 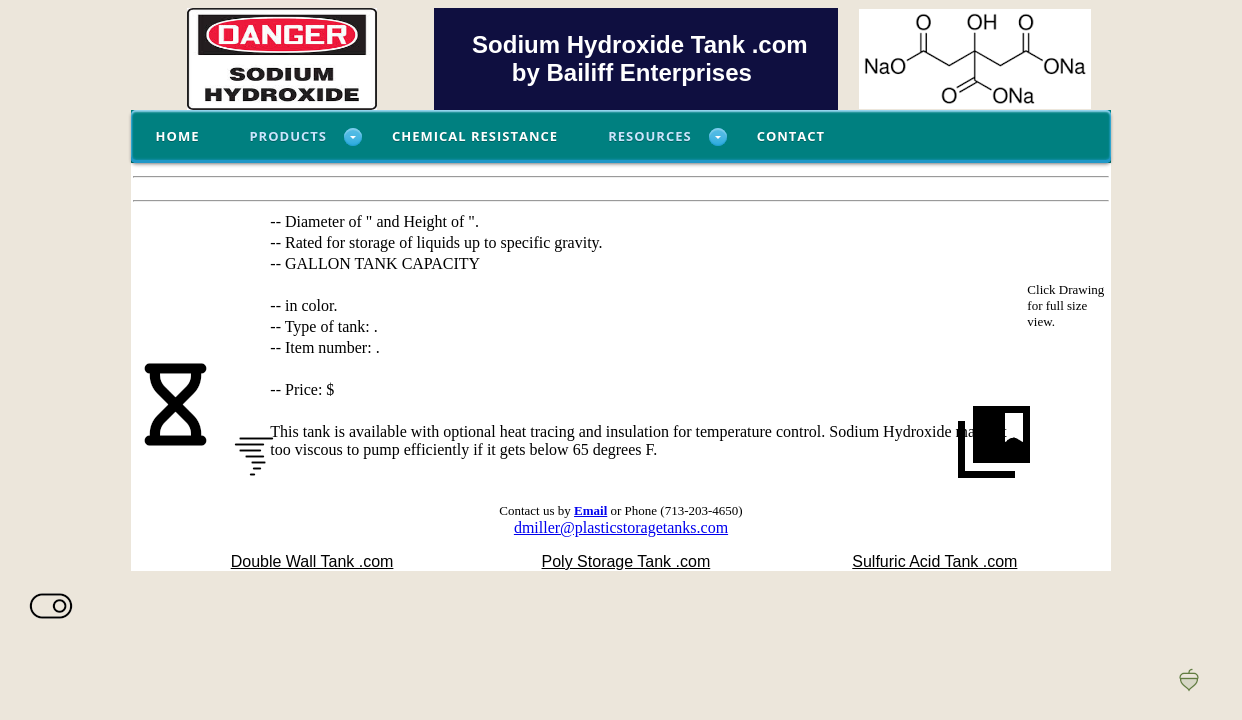 I want to click on access your bookmarked collections, so click(x=994, y=442).